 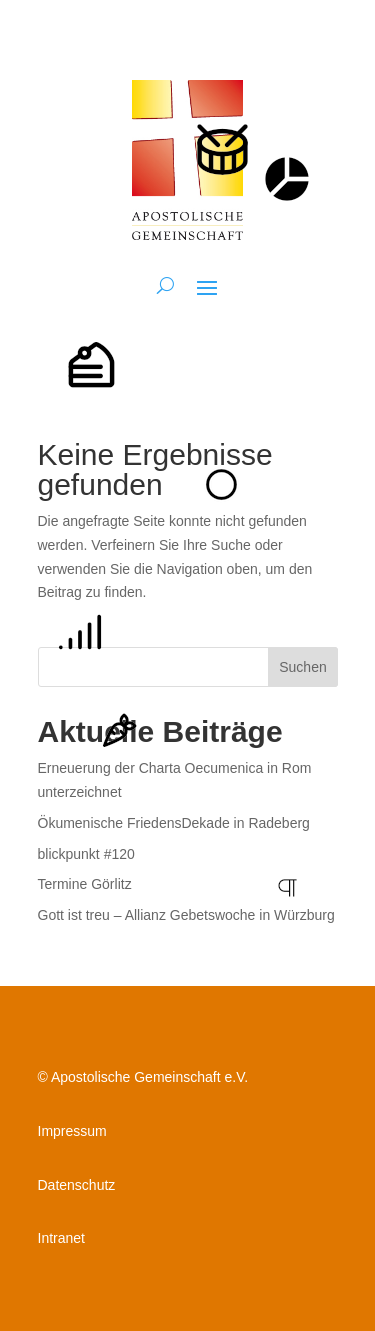 What do you see at coordinates (288, 888) in the screenshot?
I see `toggle paragraph formatting` at bounding box center [288, 888].